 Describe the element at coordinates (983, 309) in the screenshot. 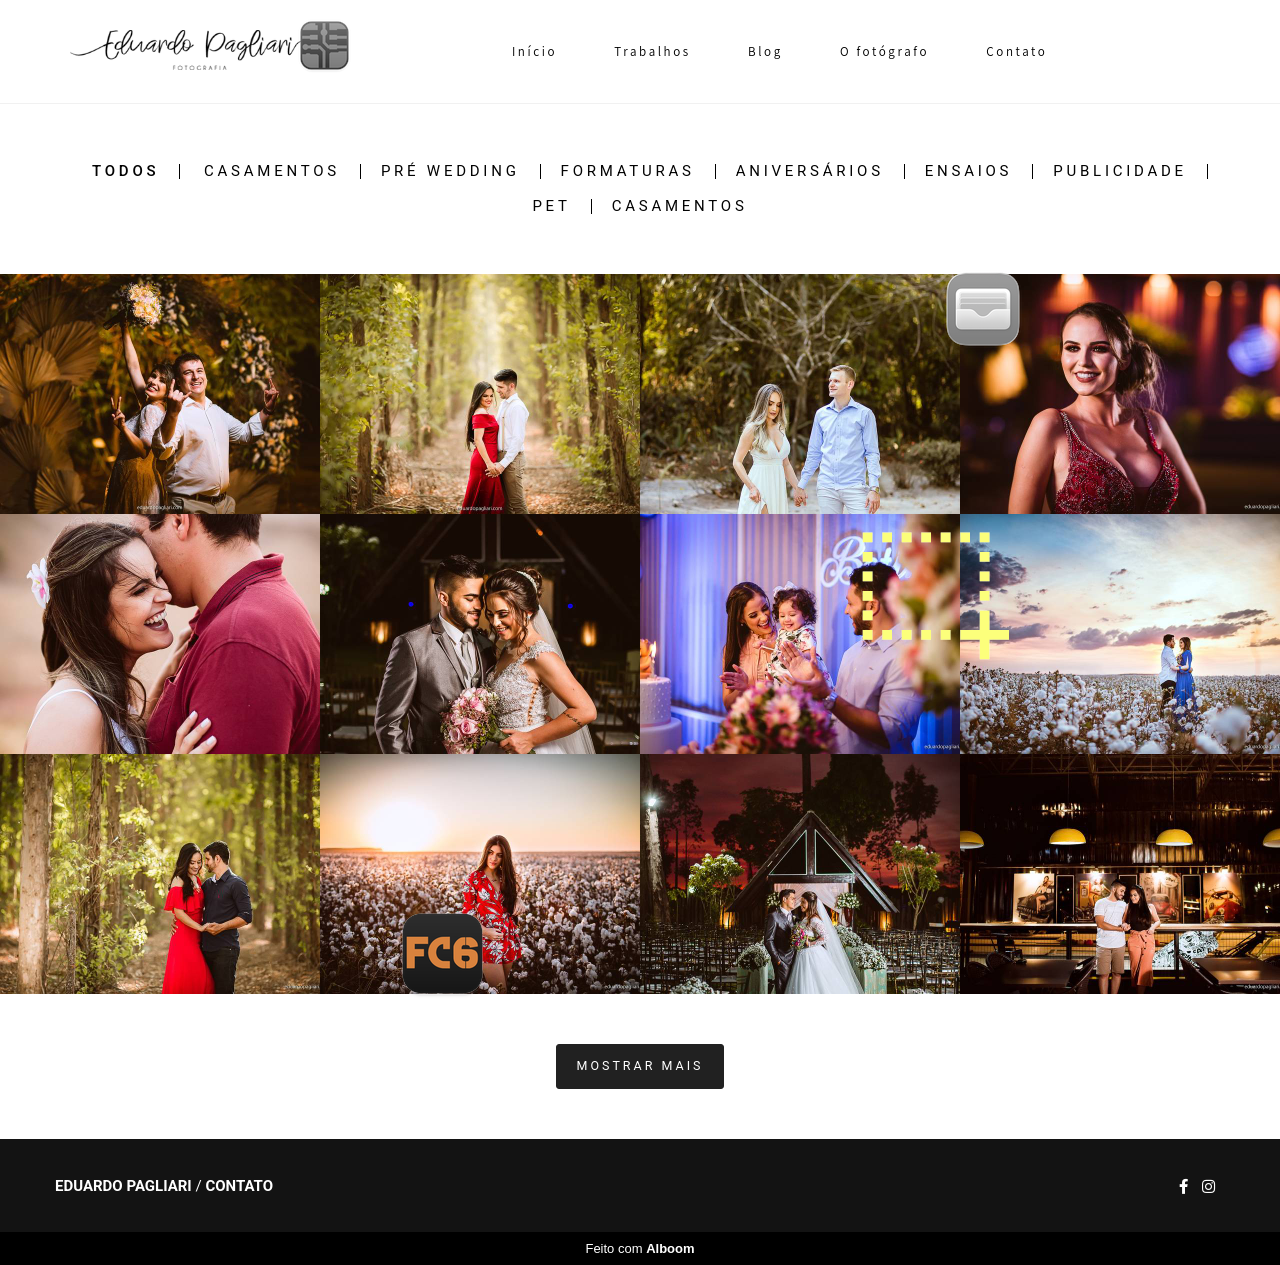

I see `open apple wallet app` at that location.